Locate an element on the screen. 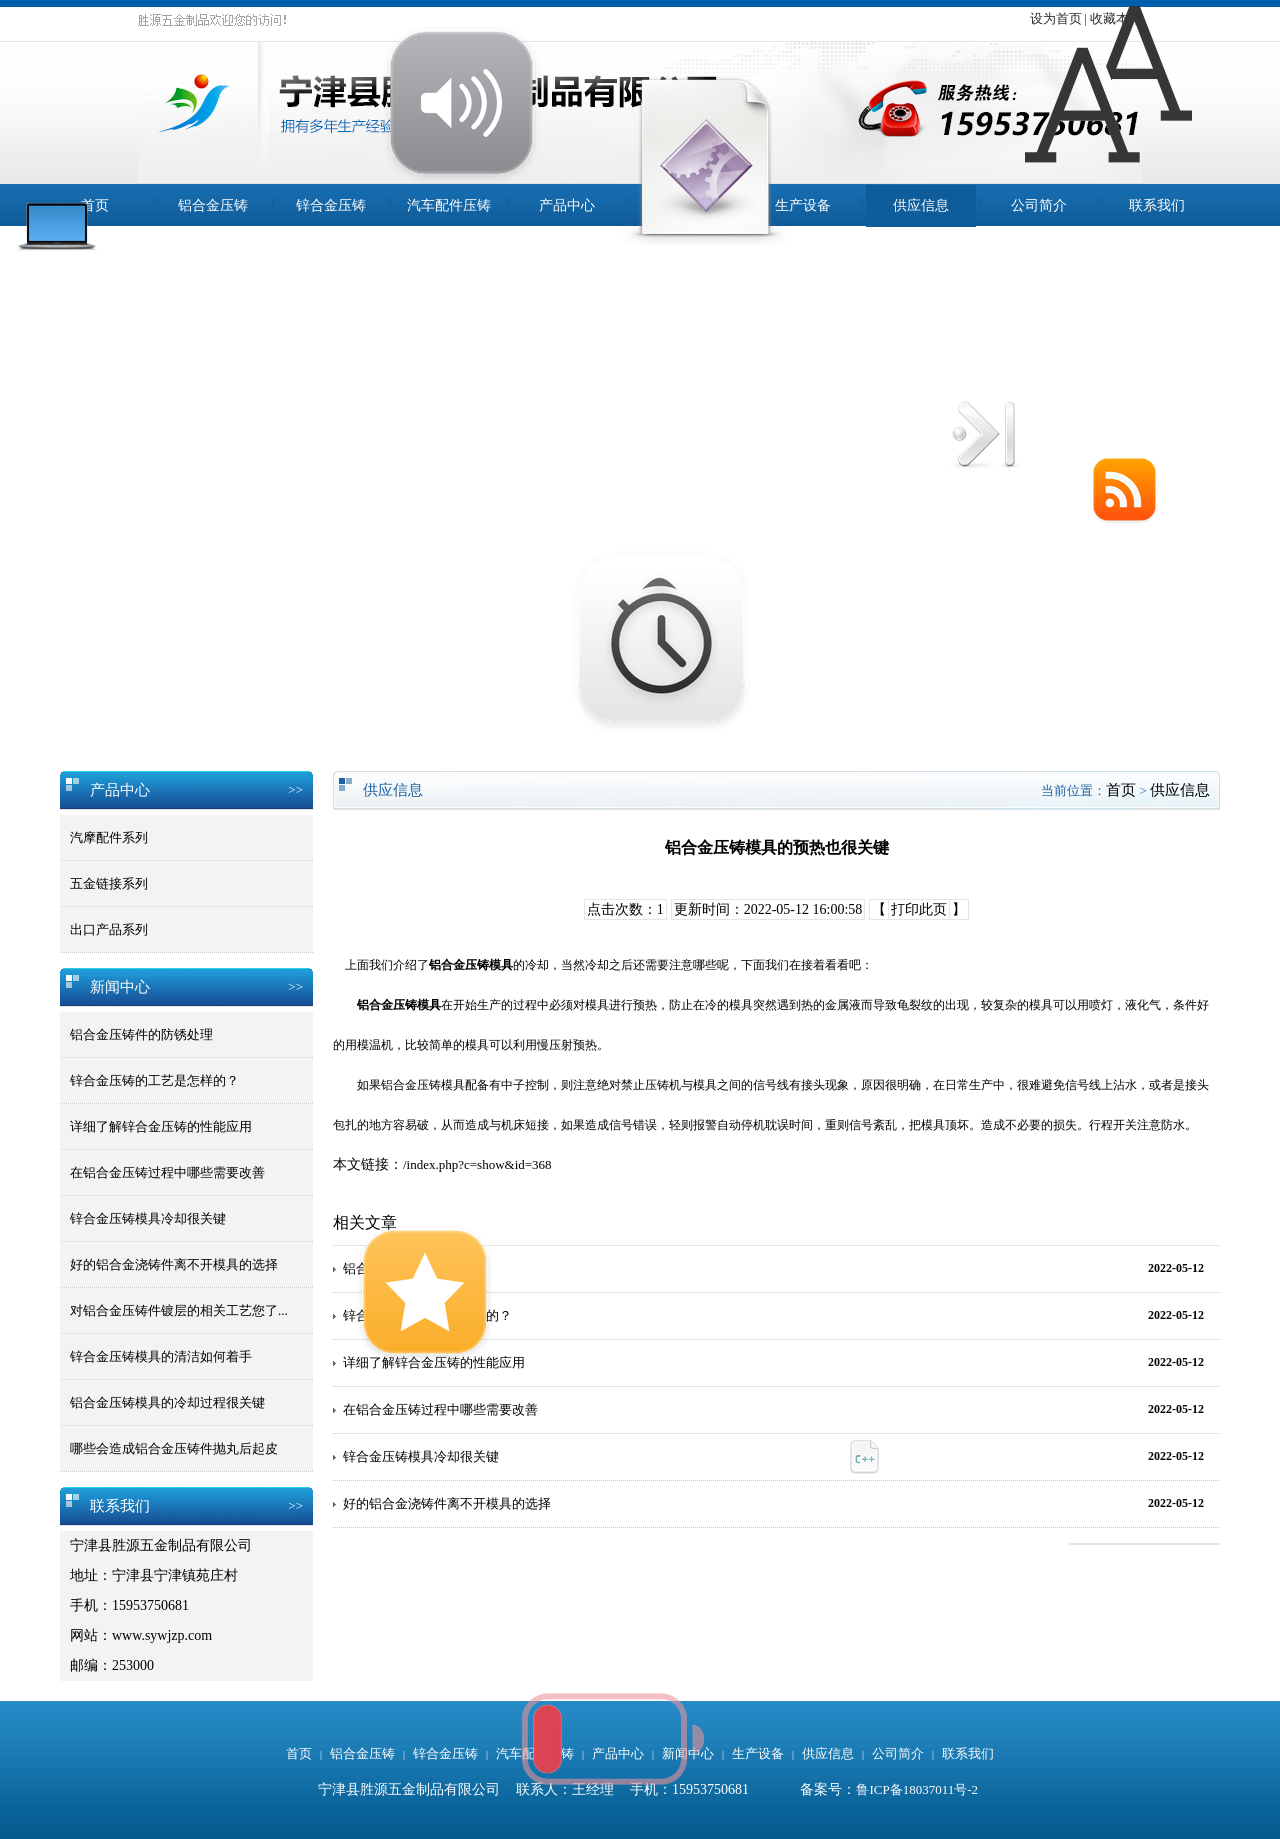  open pomidor timer app is located at coordinates (661, 639).